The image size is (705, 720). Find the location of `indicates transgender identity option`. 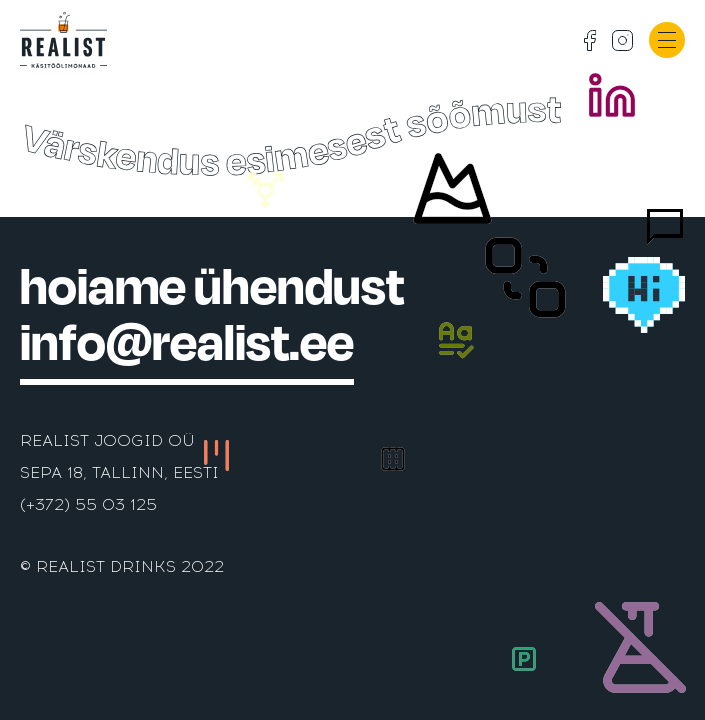

indicates transgender identity option is located at coordinates (265, 190).